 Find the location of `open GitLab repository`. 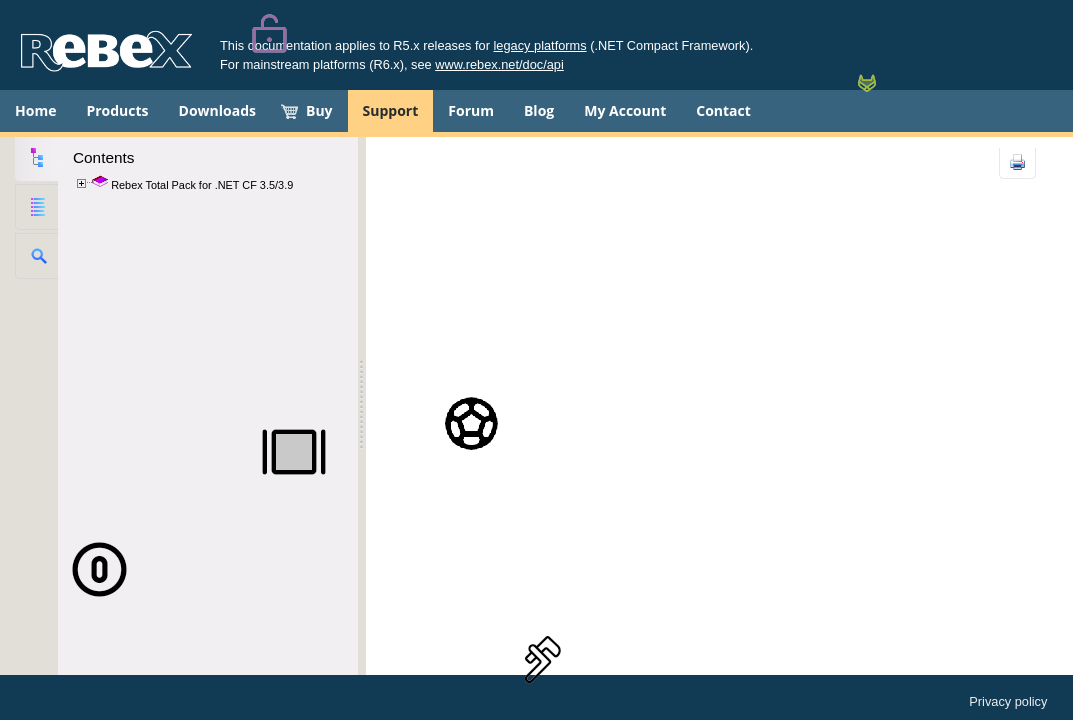

open GitLab repository is located at coordinates (867, 83).